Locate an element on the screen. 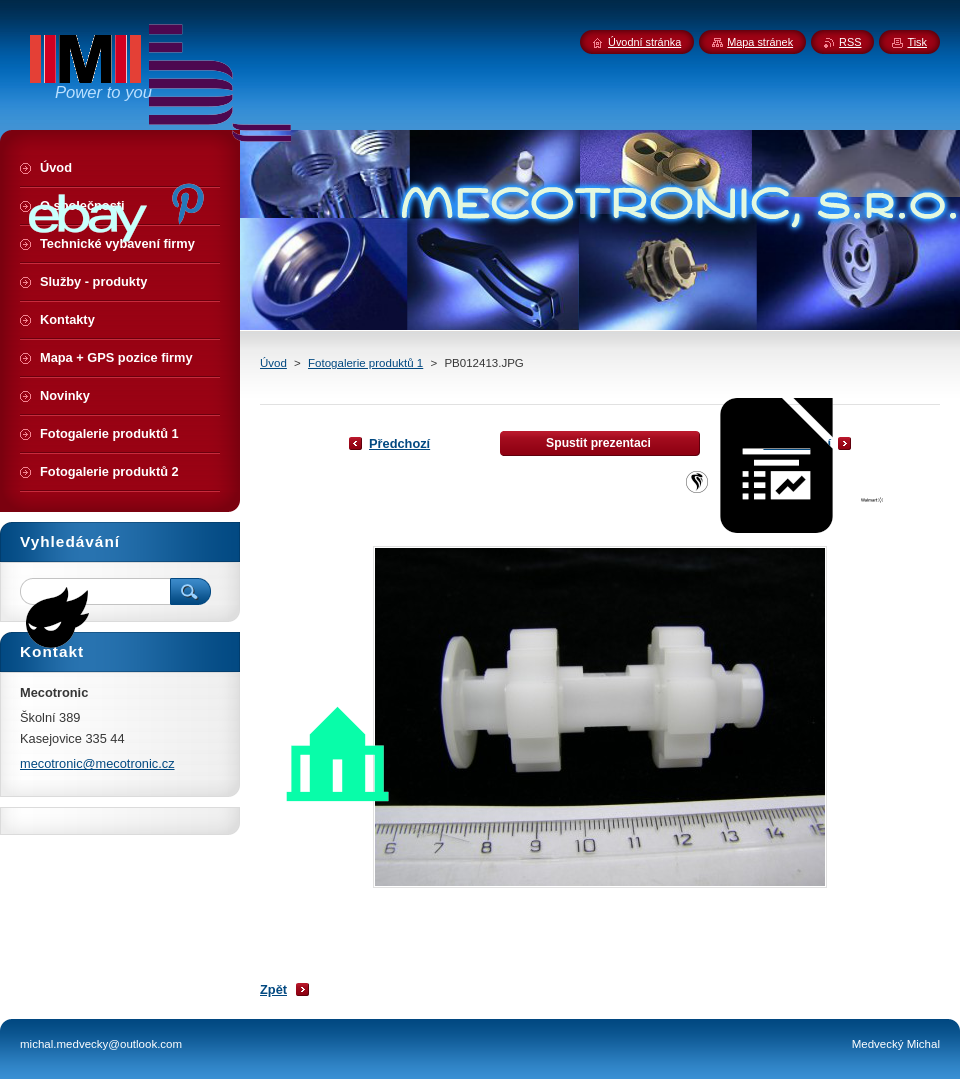  open Pinterest app is located at coordinates (188, 204).